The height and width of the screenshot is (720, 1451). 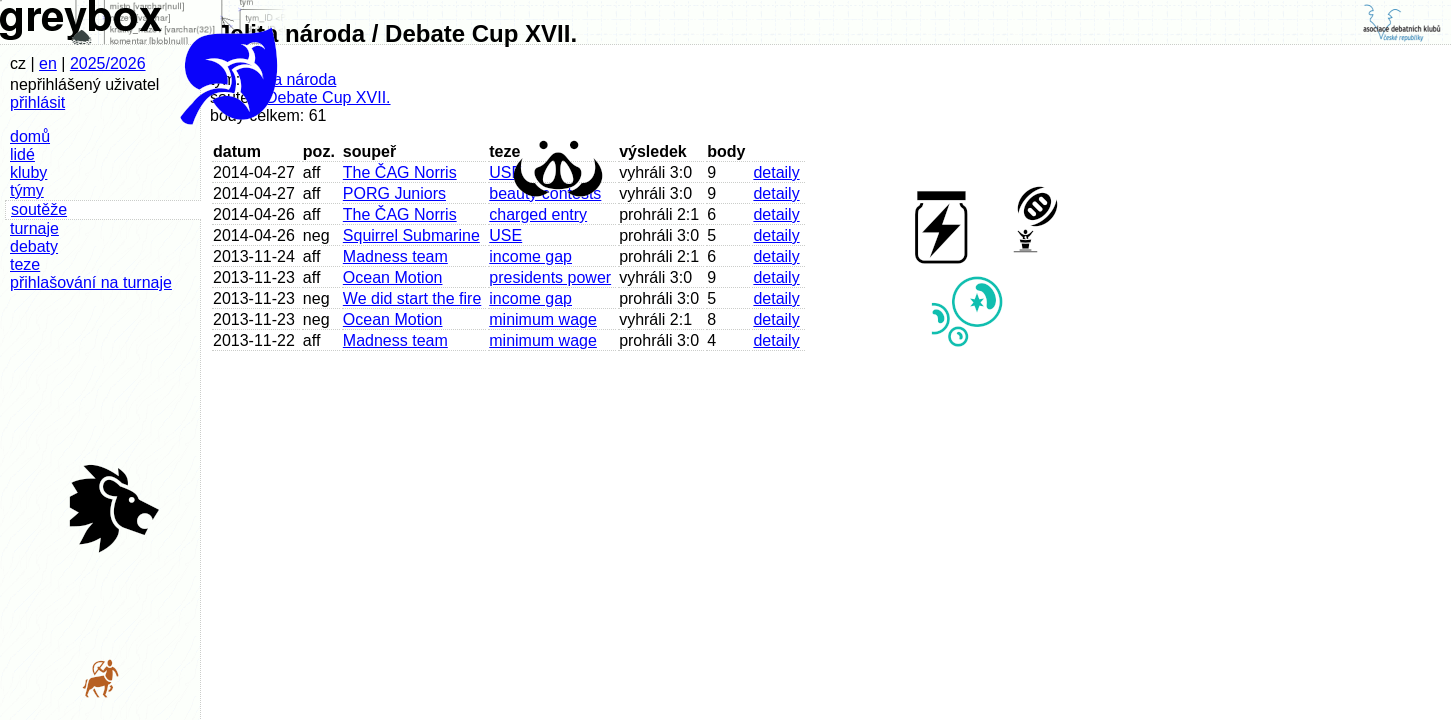 What do you see at coordinates (558, 166) in the screenshot?
I see `select boar or wild pig character class` at bounding box center [558, 166].